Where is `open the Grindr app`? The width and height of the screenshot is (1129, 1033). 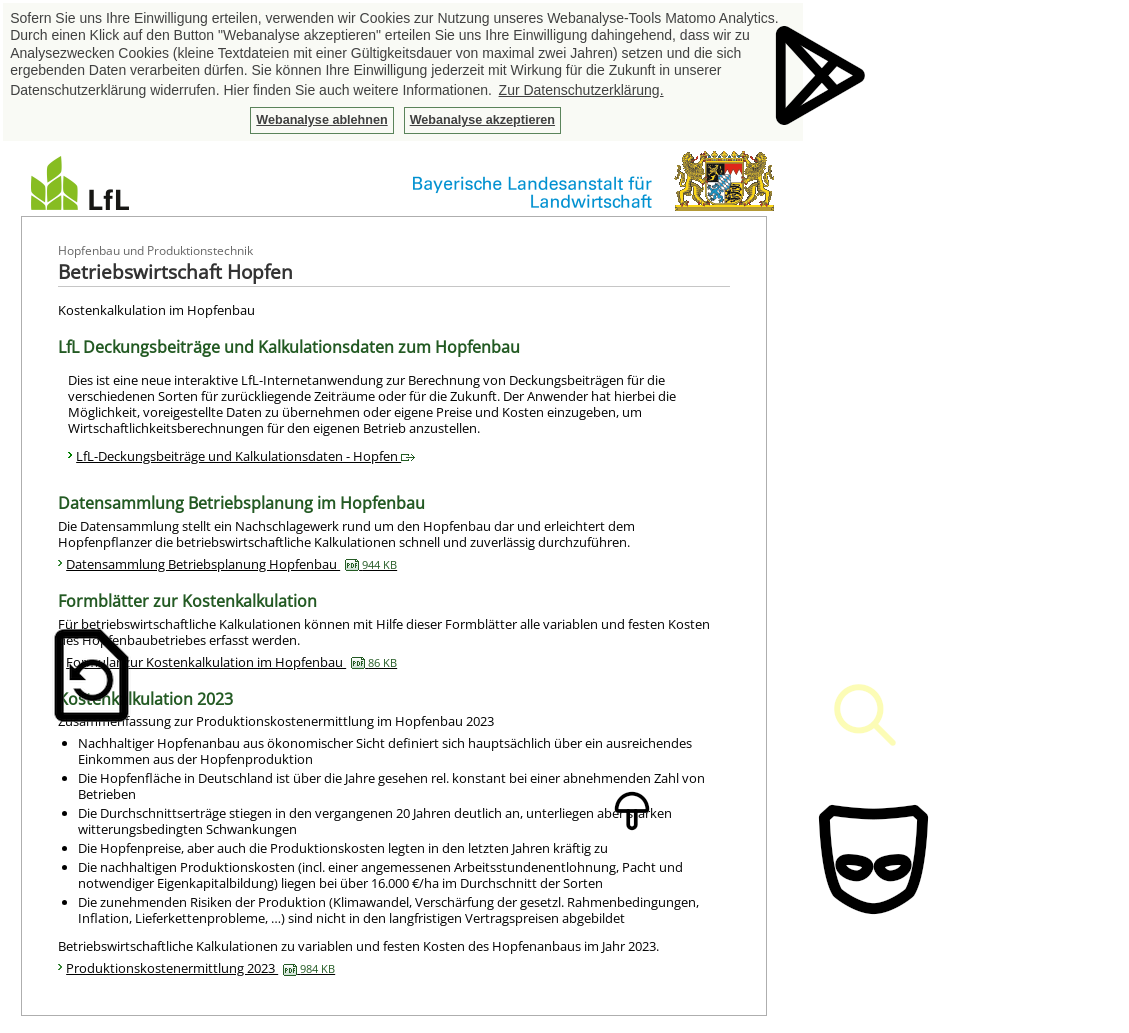 open the Grindr app is located at coordinates (873, 859).